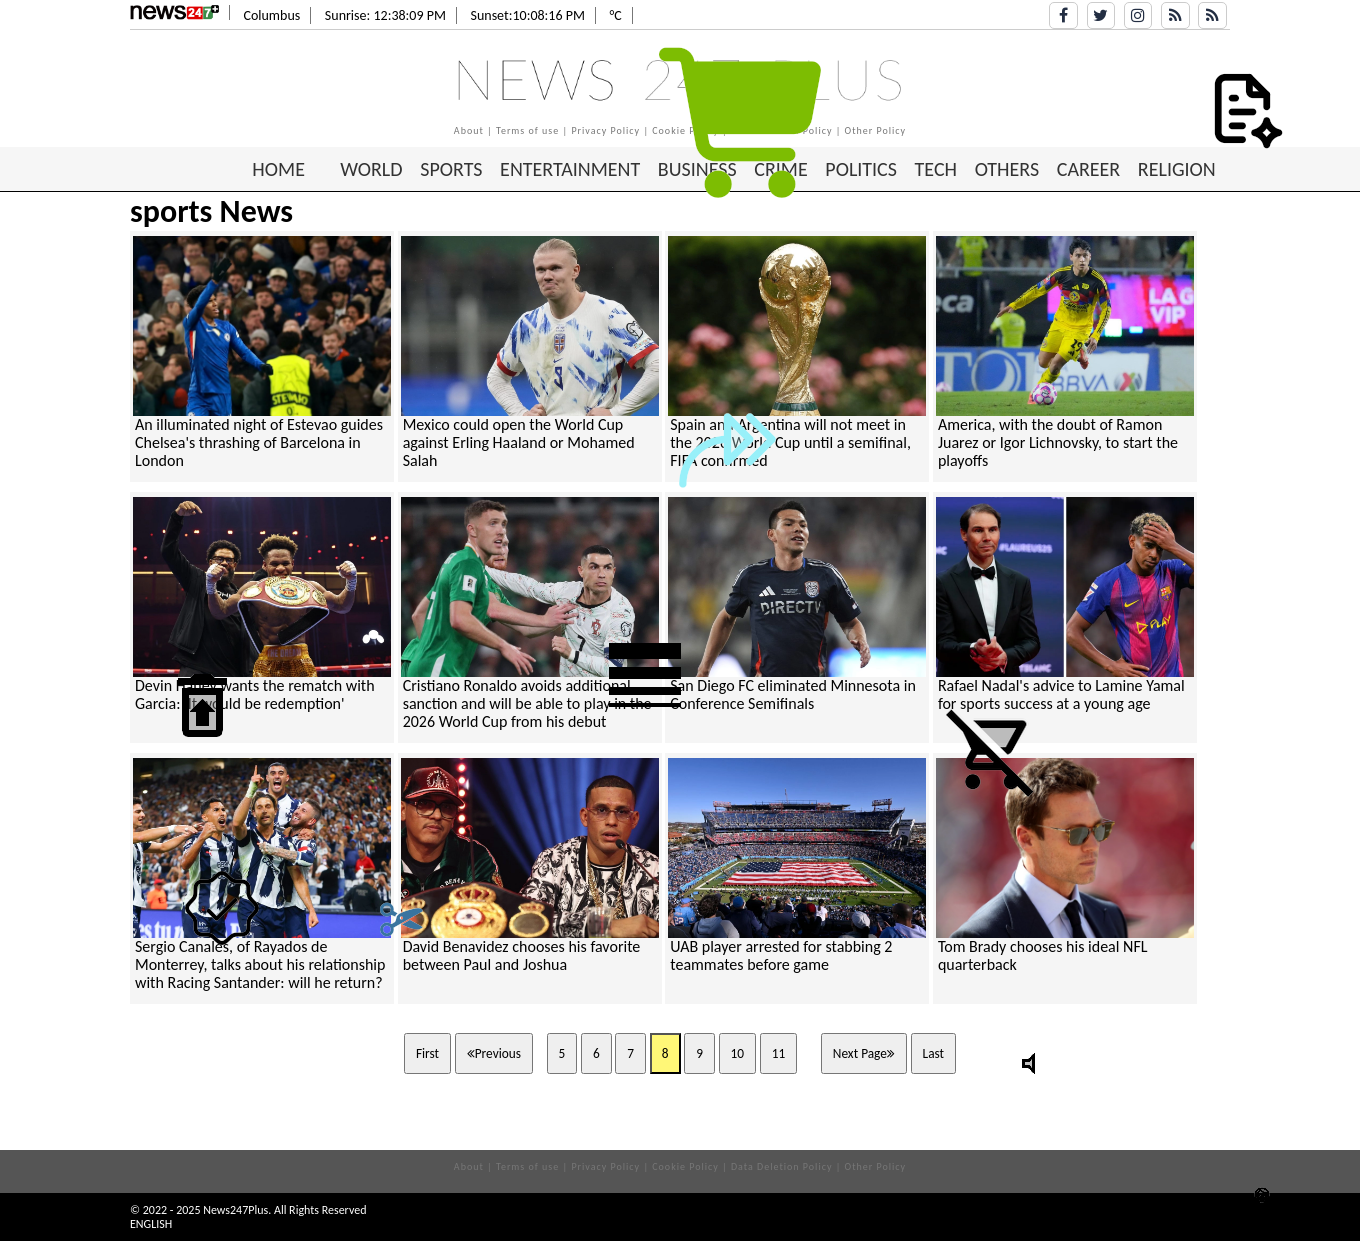 The image size is (1360, 1241). I want to click on indicates verified or authenticated status, so click(222, 908).